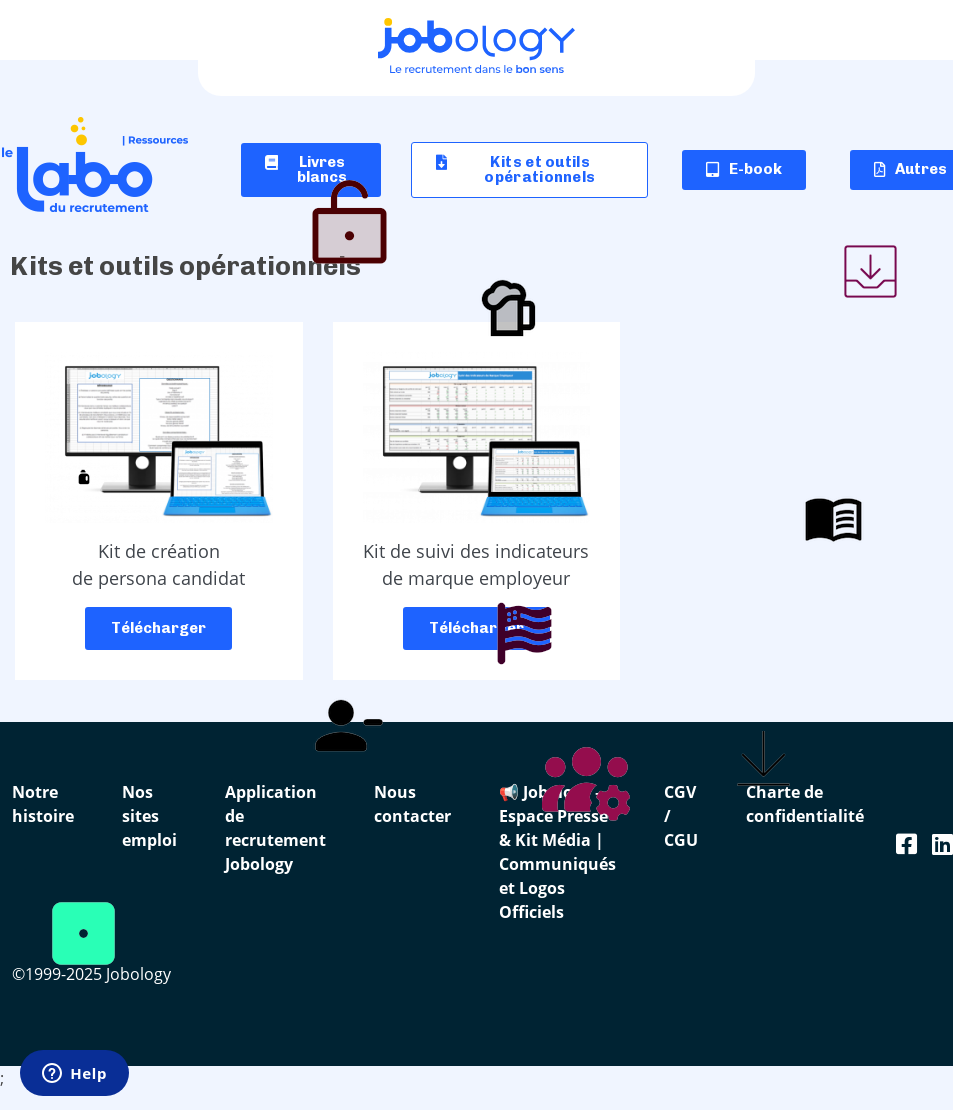 This screenshot has height=1110, width=953. Describe the element at coordinates (84, 477) in the screenshot. I see `laundry or cleaning product category` at that location.